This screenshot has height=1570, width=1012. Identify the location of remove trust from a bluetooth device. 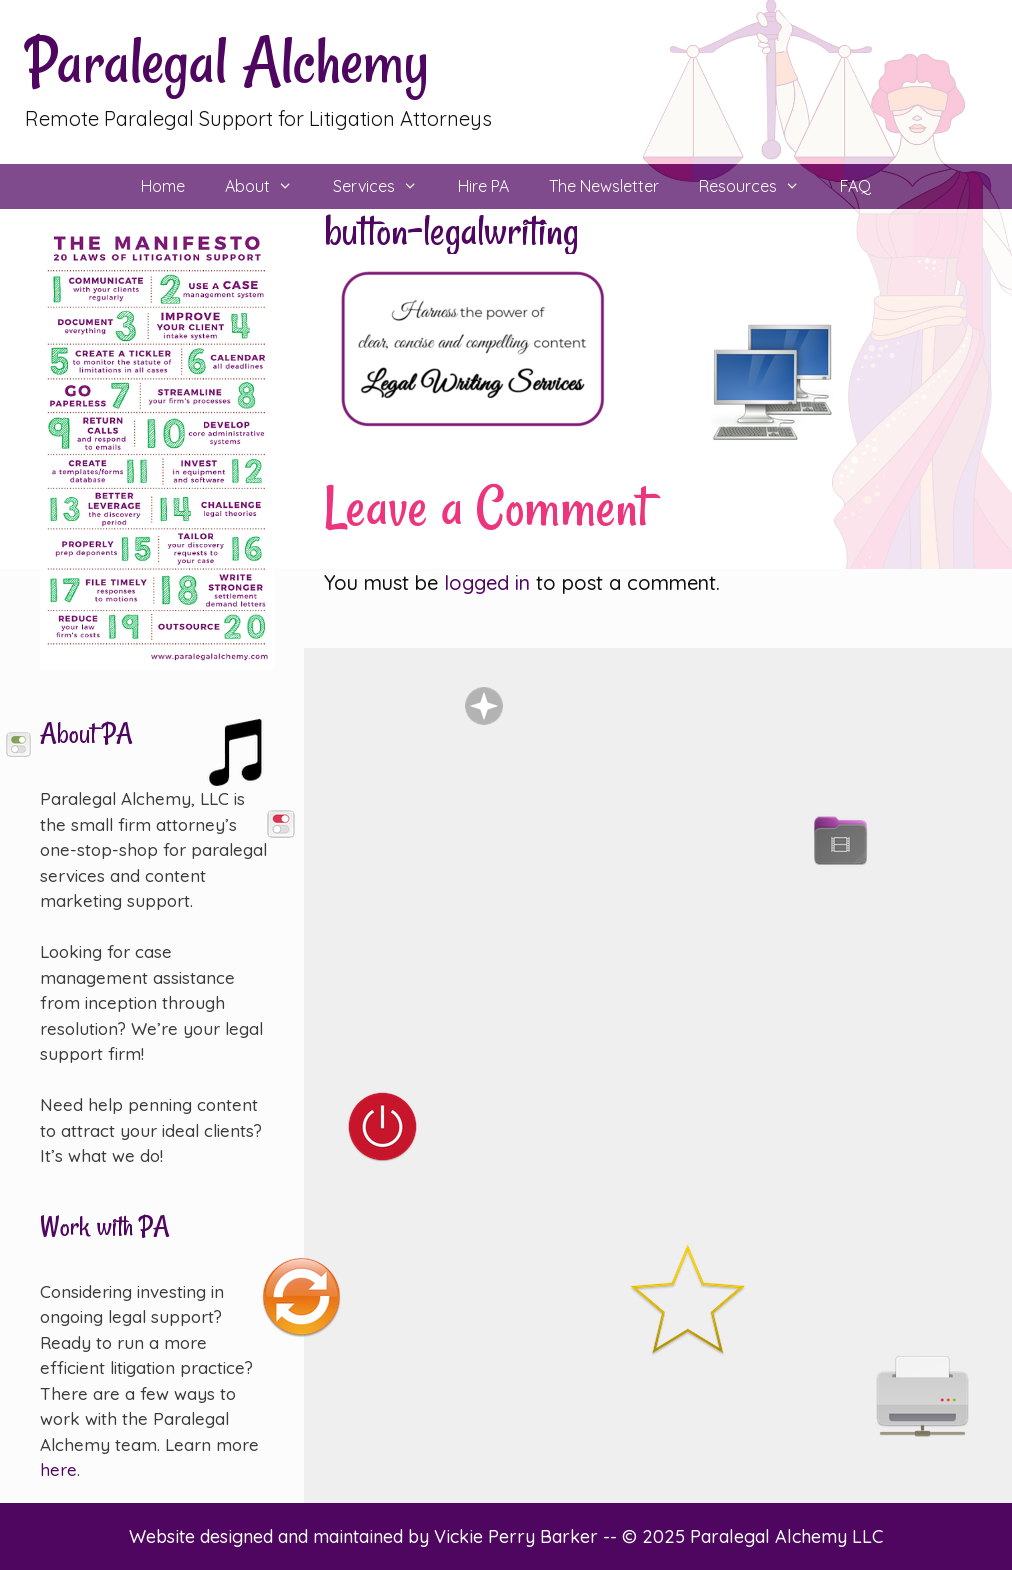
(484, 706).